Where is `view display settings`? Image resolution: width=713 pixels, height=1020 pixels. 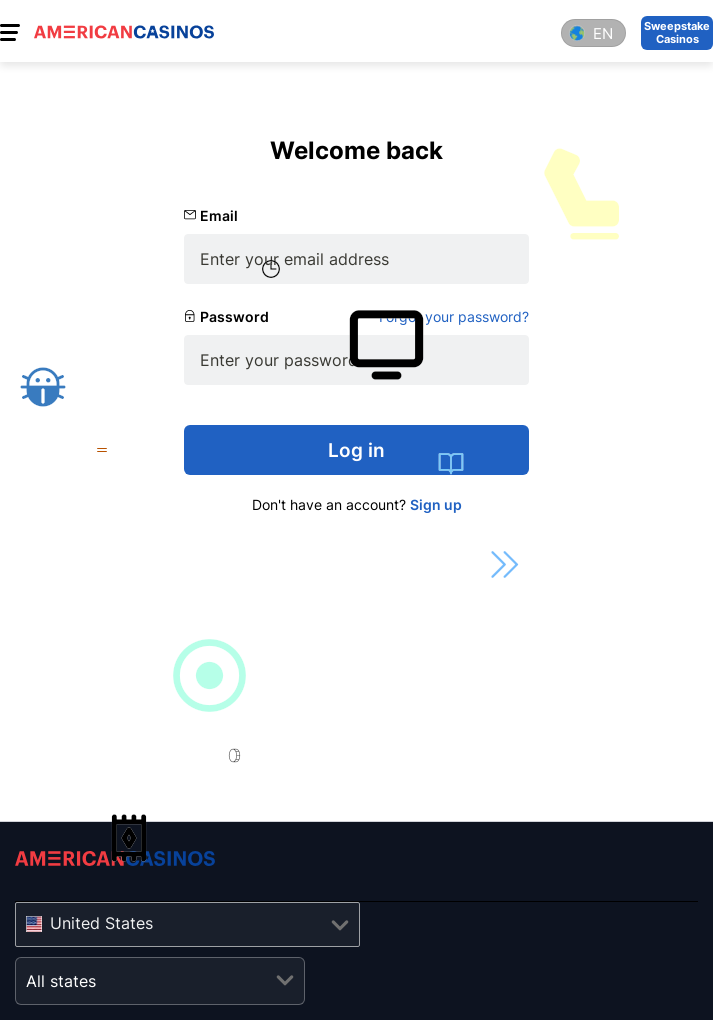 view display settings is located at coordinates (386, 341).